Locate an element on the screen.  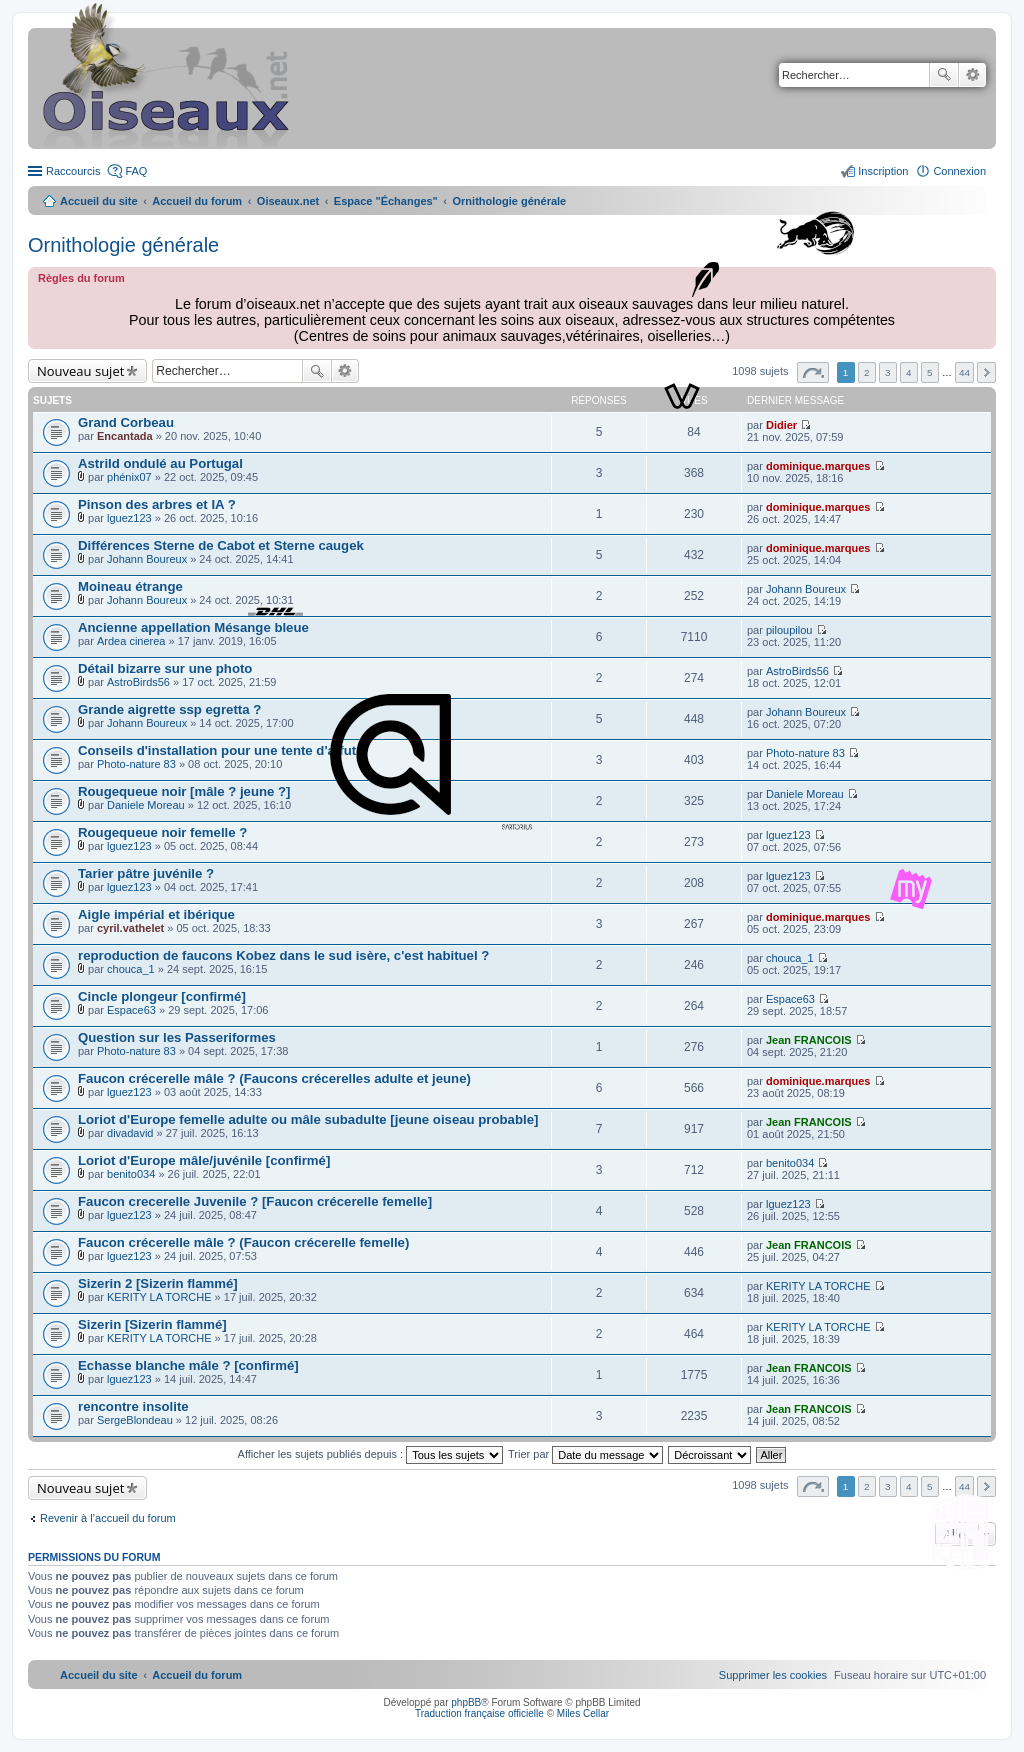
open the Robinhood investing app is located at coordinates (705, 279).